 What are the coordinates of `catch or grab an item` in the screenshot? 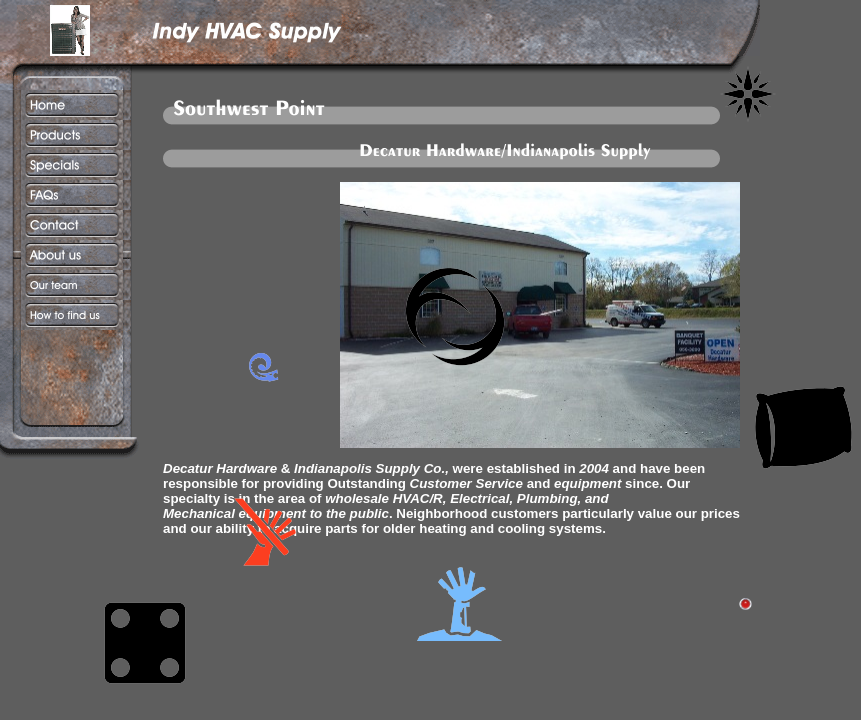 It's located at (265, 532).